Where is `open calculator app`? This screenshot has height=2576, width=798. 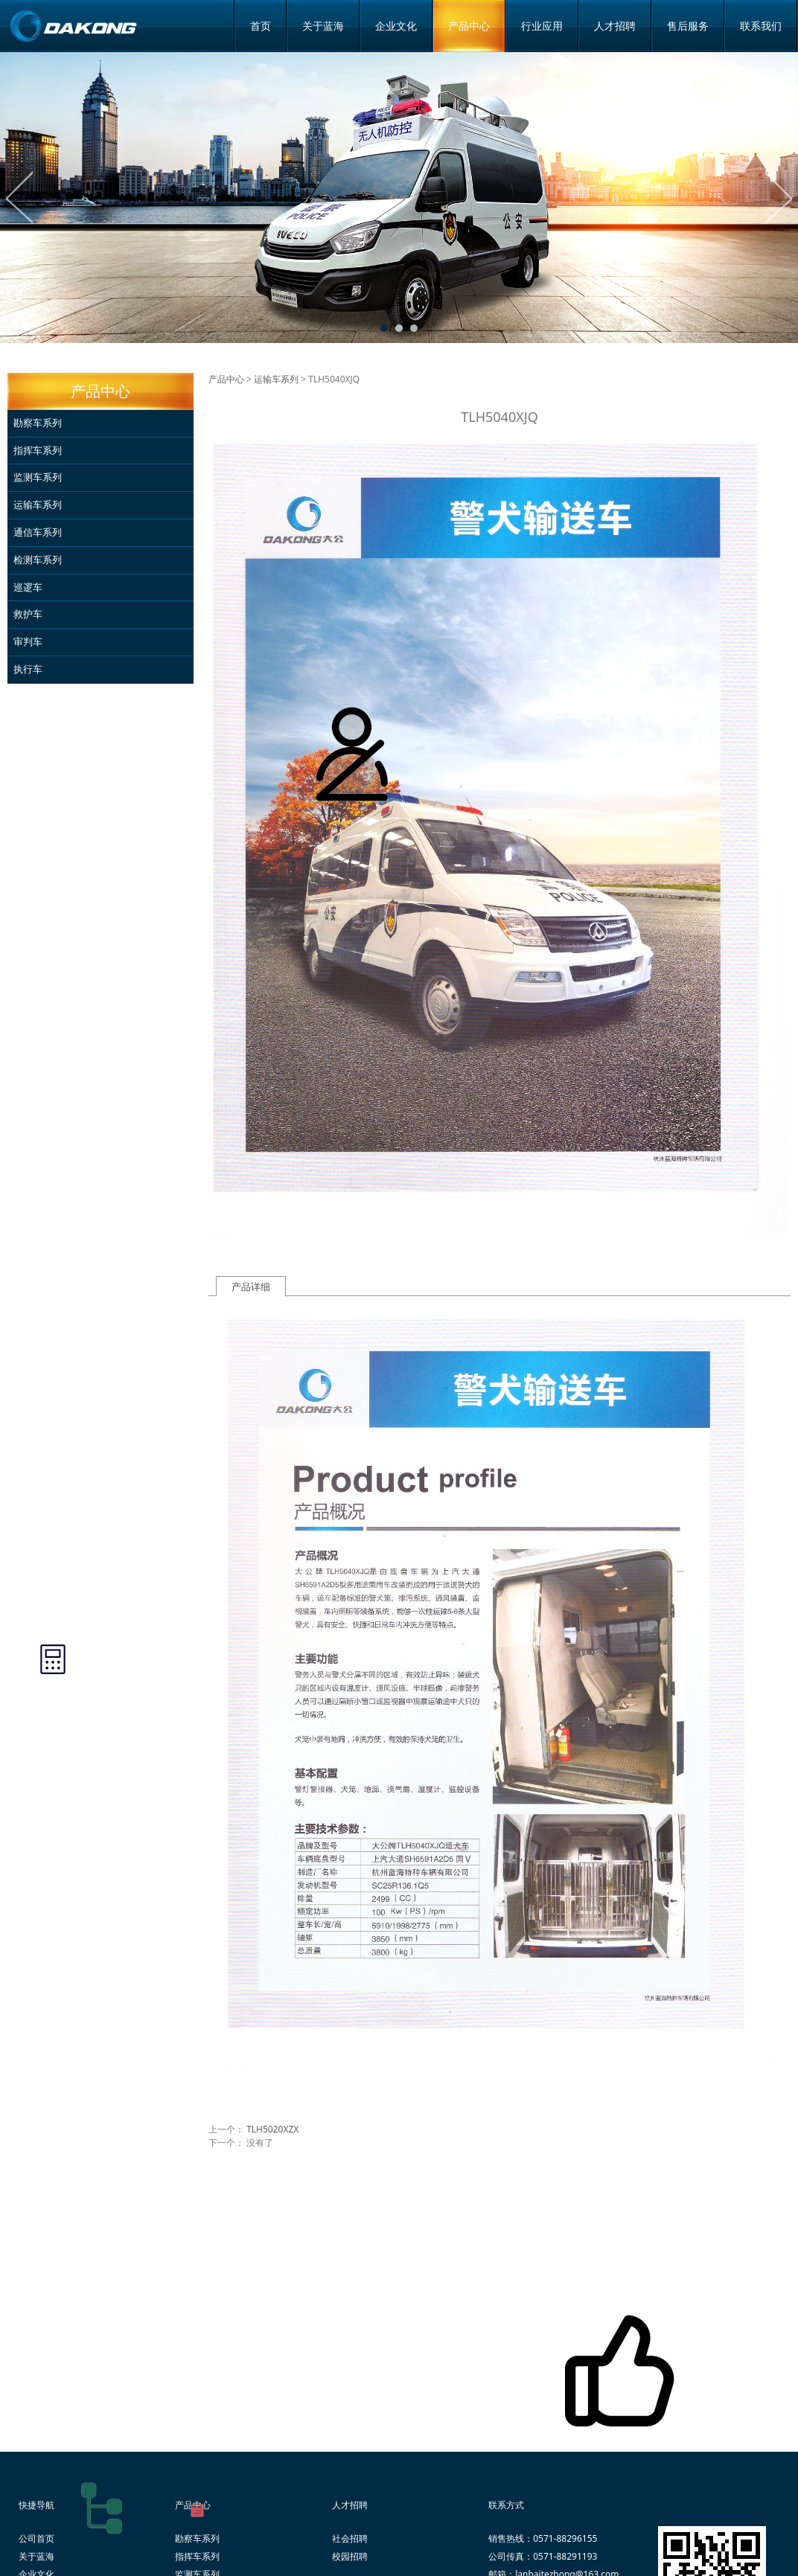 open calculator app is located at coordinates (53, 1659).